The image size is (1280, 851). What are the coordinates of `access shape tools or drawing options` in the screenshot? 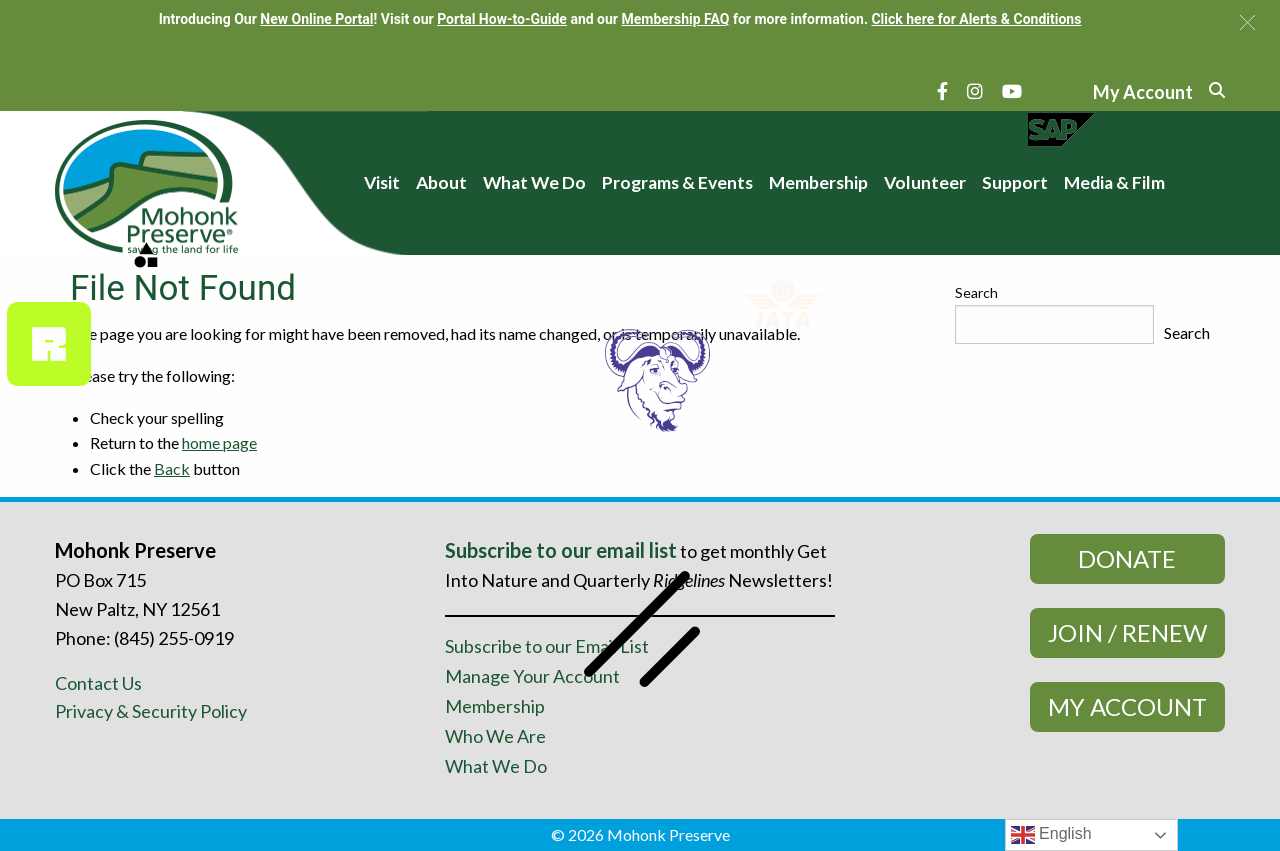 It's located at (146, 255).